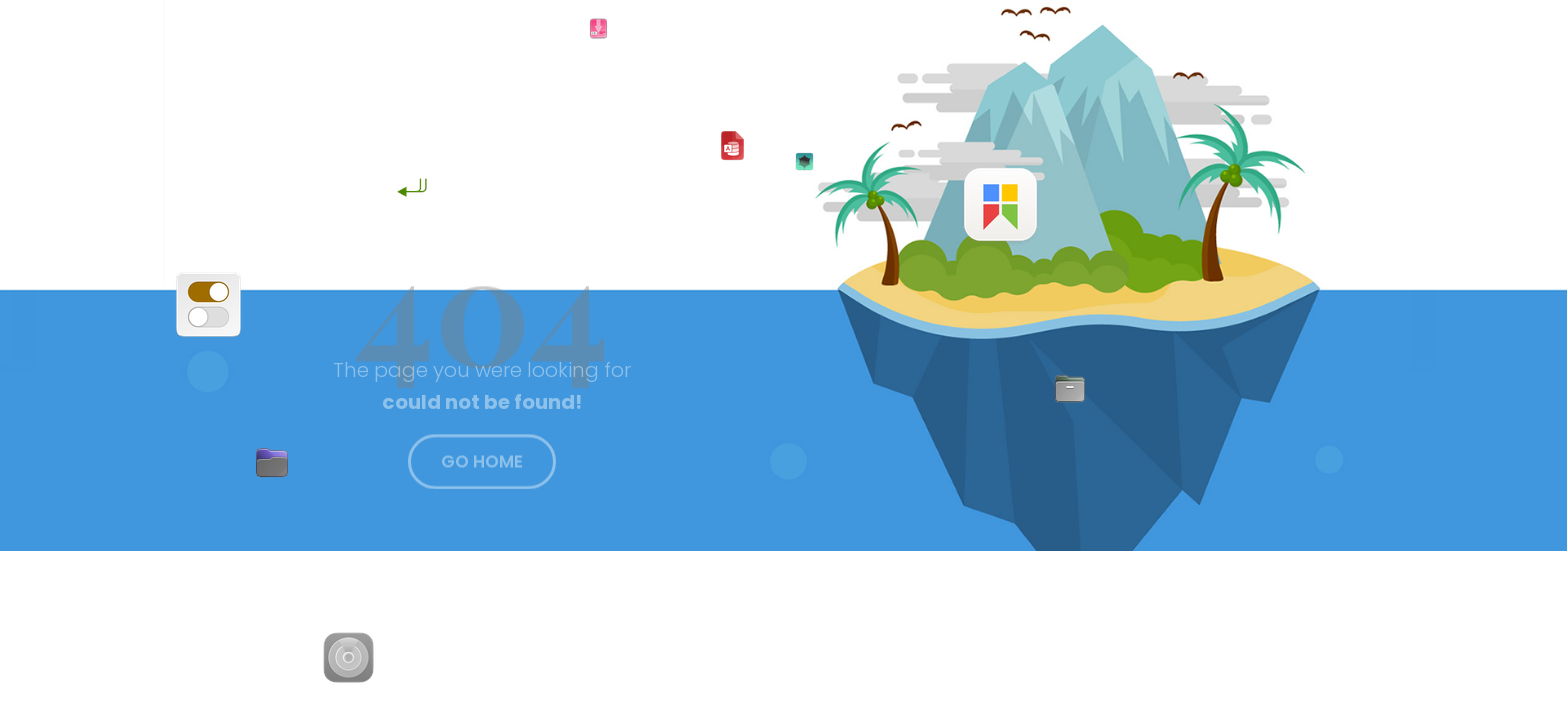 Image resolution: width=1567 pixels, height=720 pixels. Describe the element at coordinates (1000, 204) in the screenshot. I see `open snipaste screenshot and annotation tool` at that location.